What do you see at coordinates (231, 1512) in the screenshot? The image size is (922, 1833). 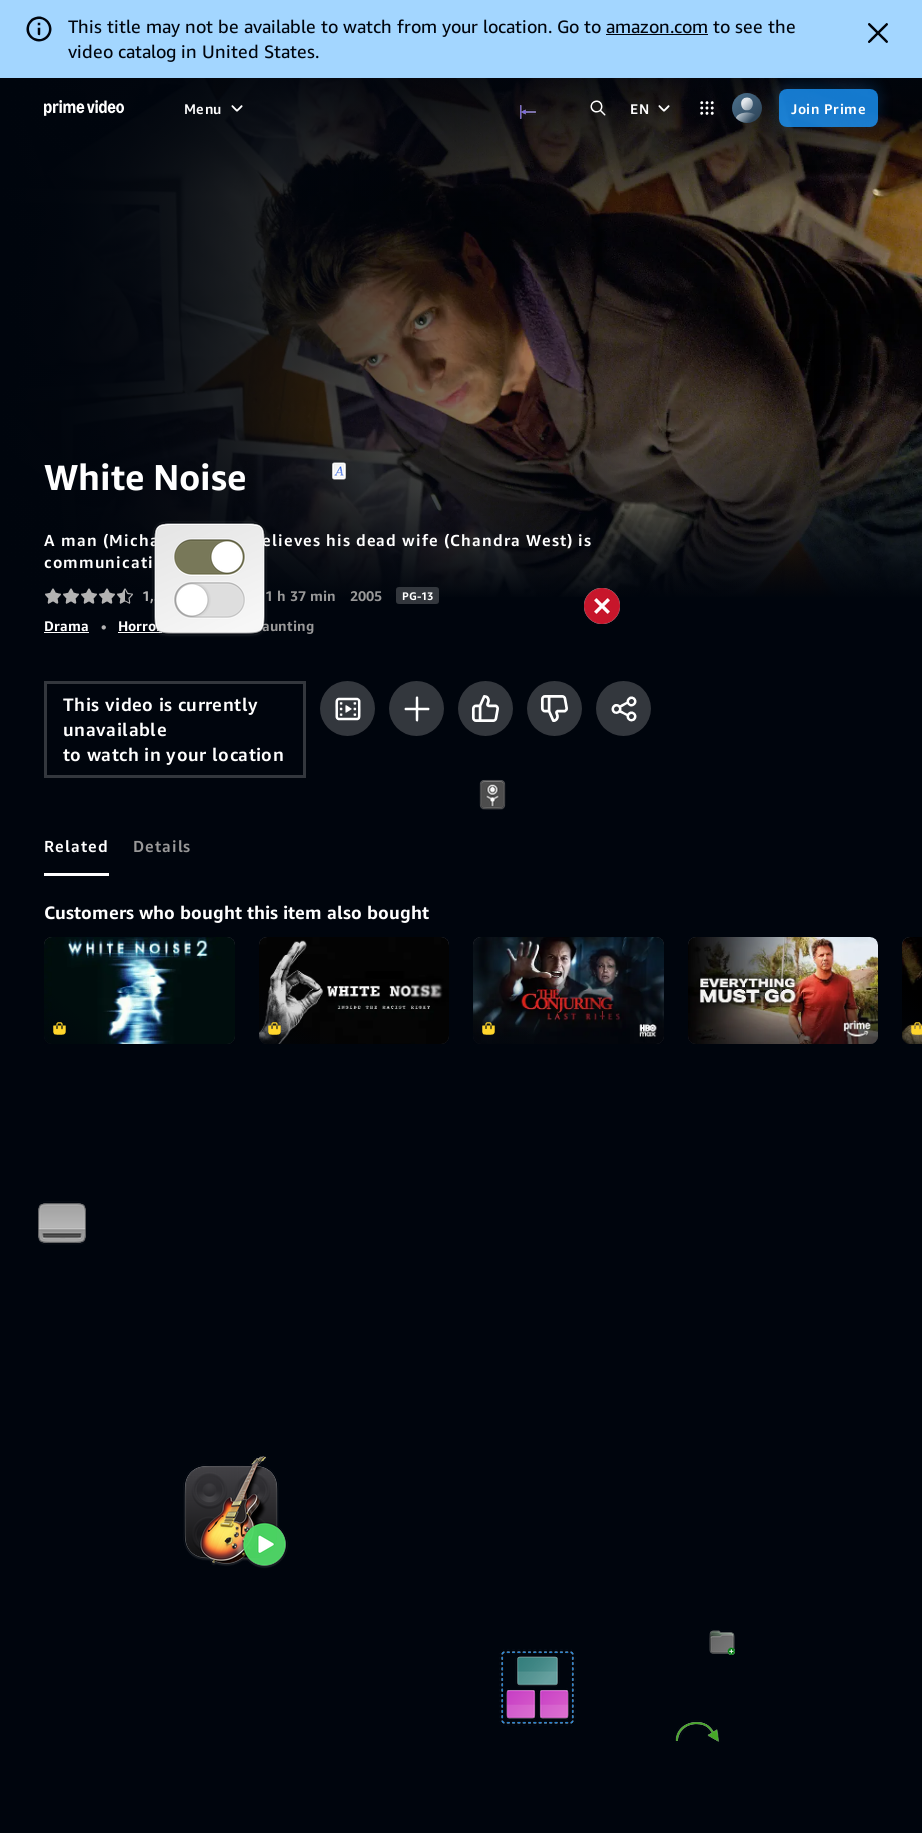 I see `play audio in GarageBand` at bounding box center [231, 1512].